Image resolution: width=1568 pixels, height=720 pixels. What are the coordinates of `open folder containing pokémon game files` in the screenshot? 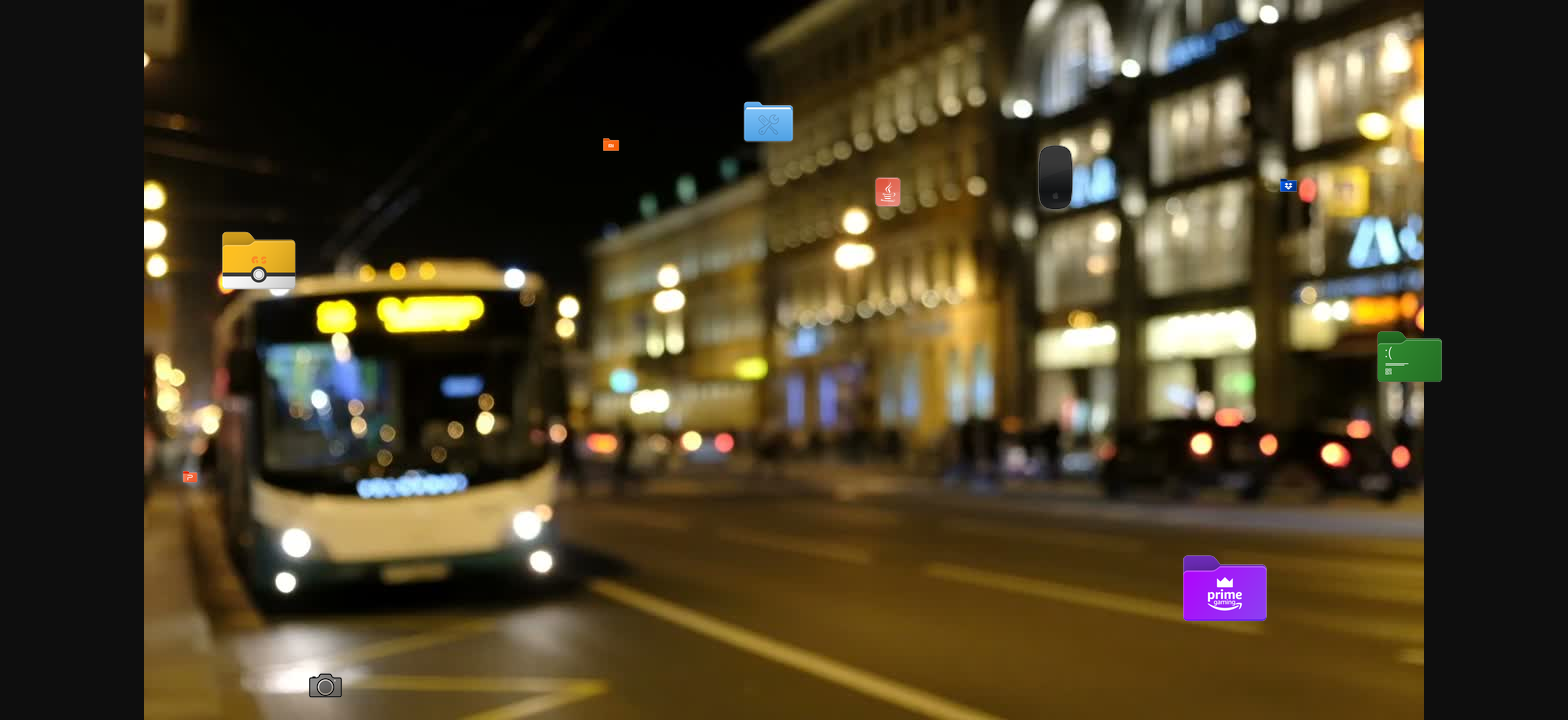 It's located at (258, 262).